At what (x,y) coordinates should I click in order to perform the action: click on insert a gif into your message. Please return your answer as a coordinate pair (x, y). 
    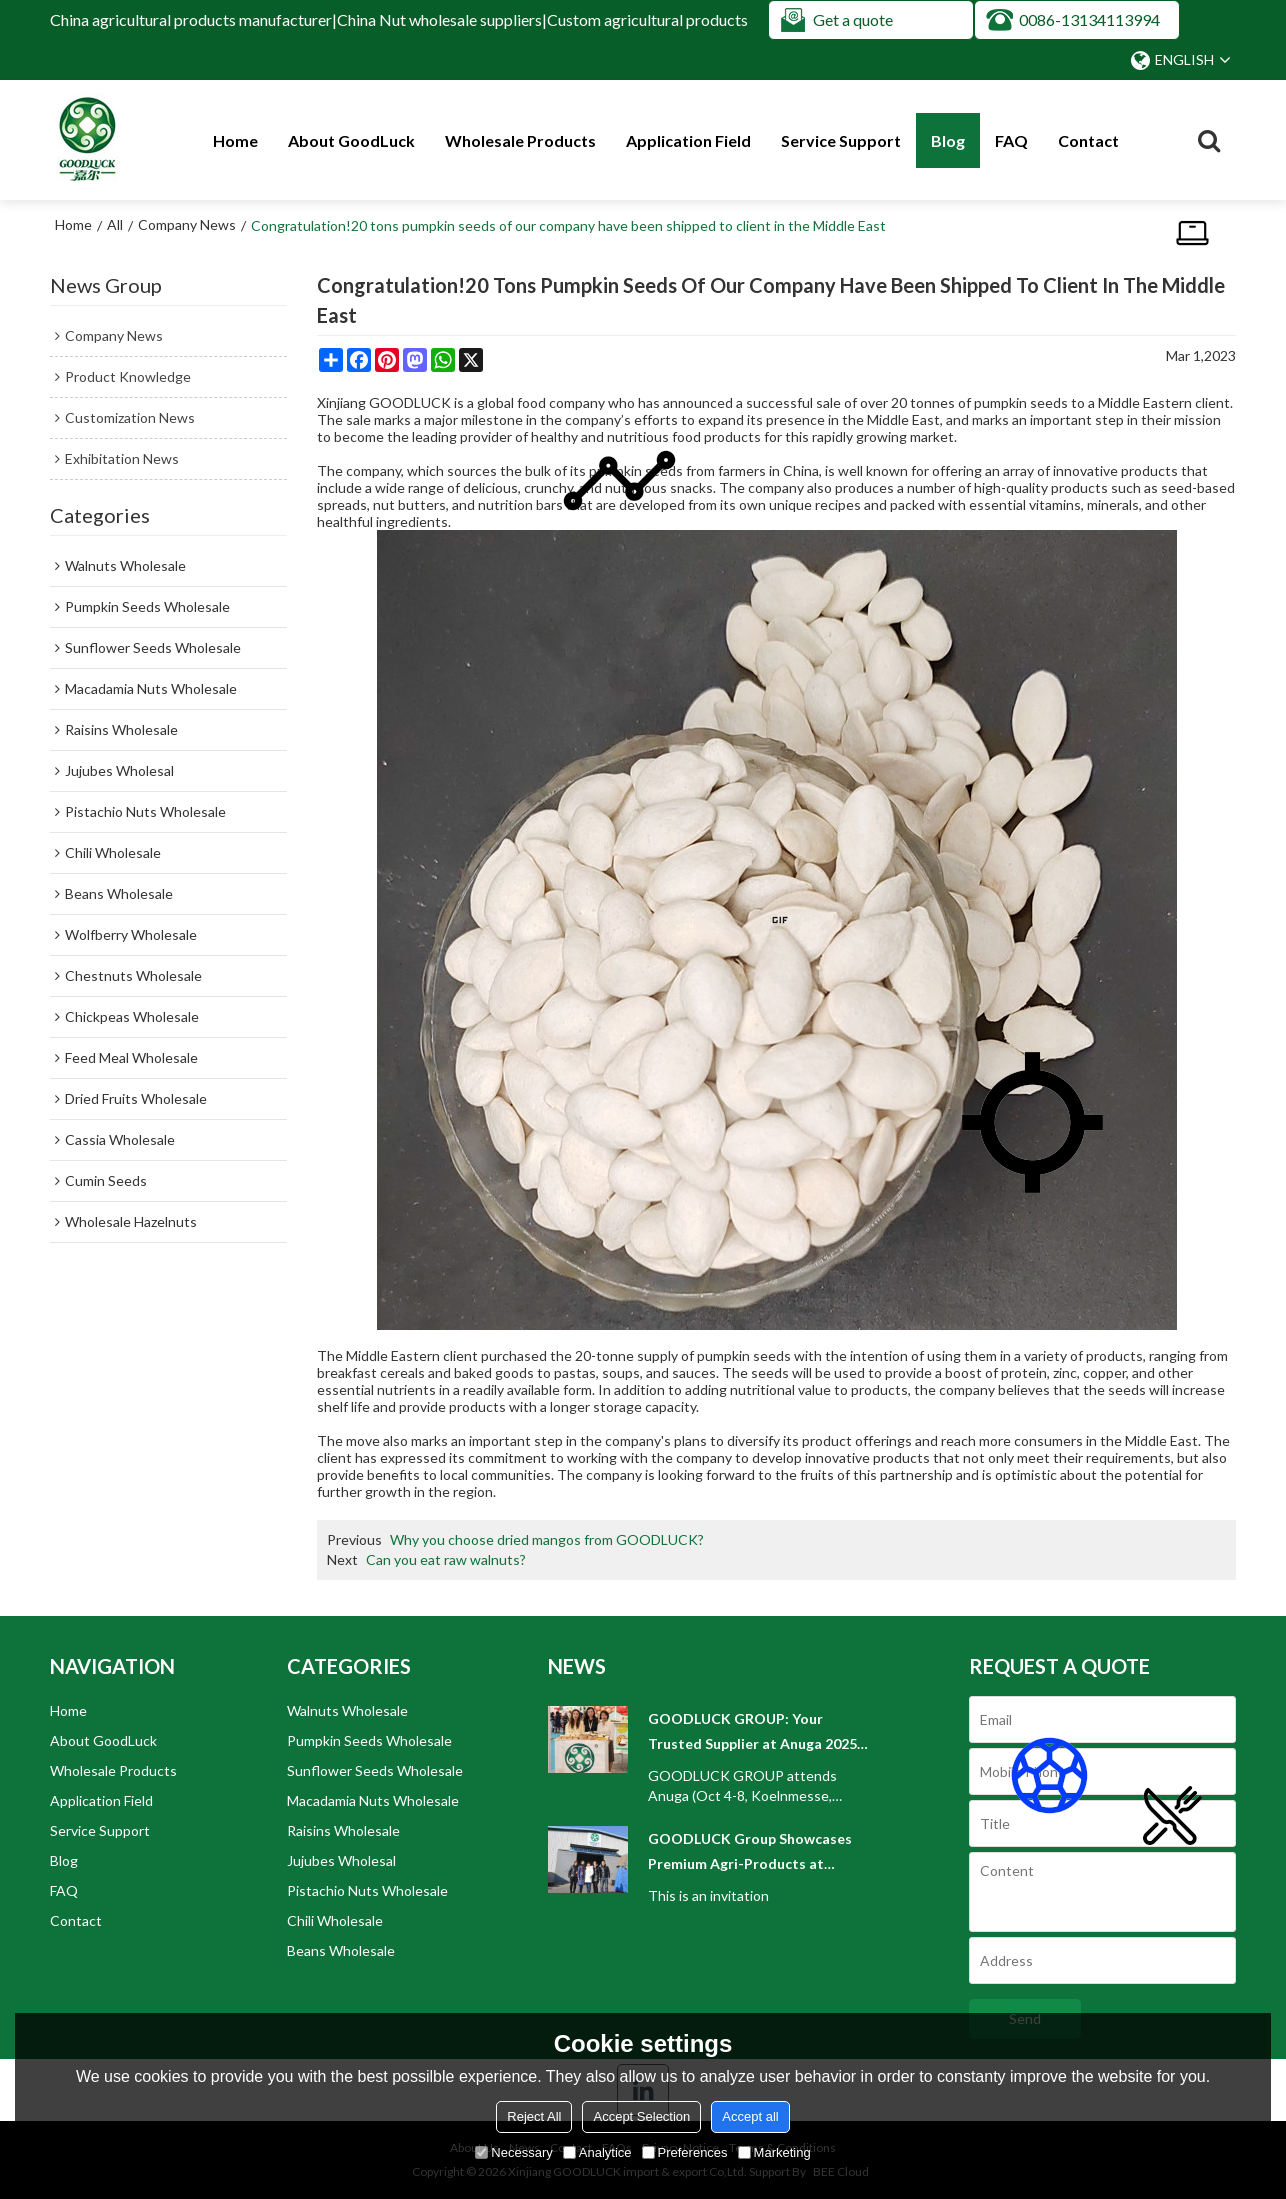
    Looking at the image, I should click on (780, 920).